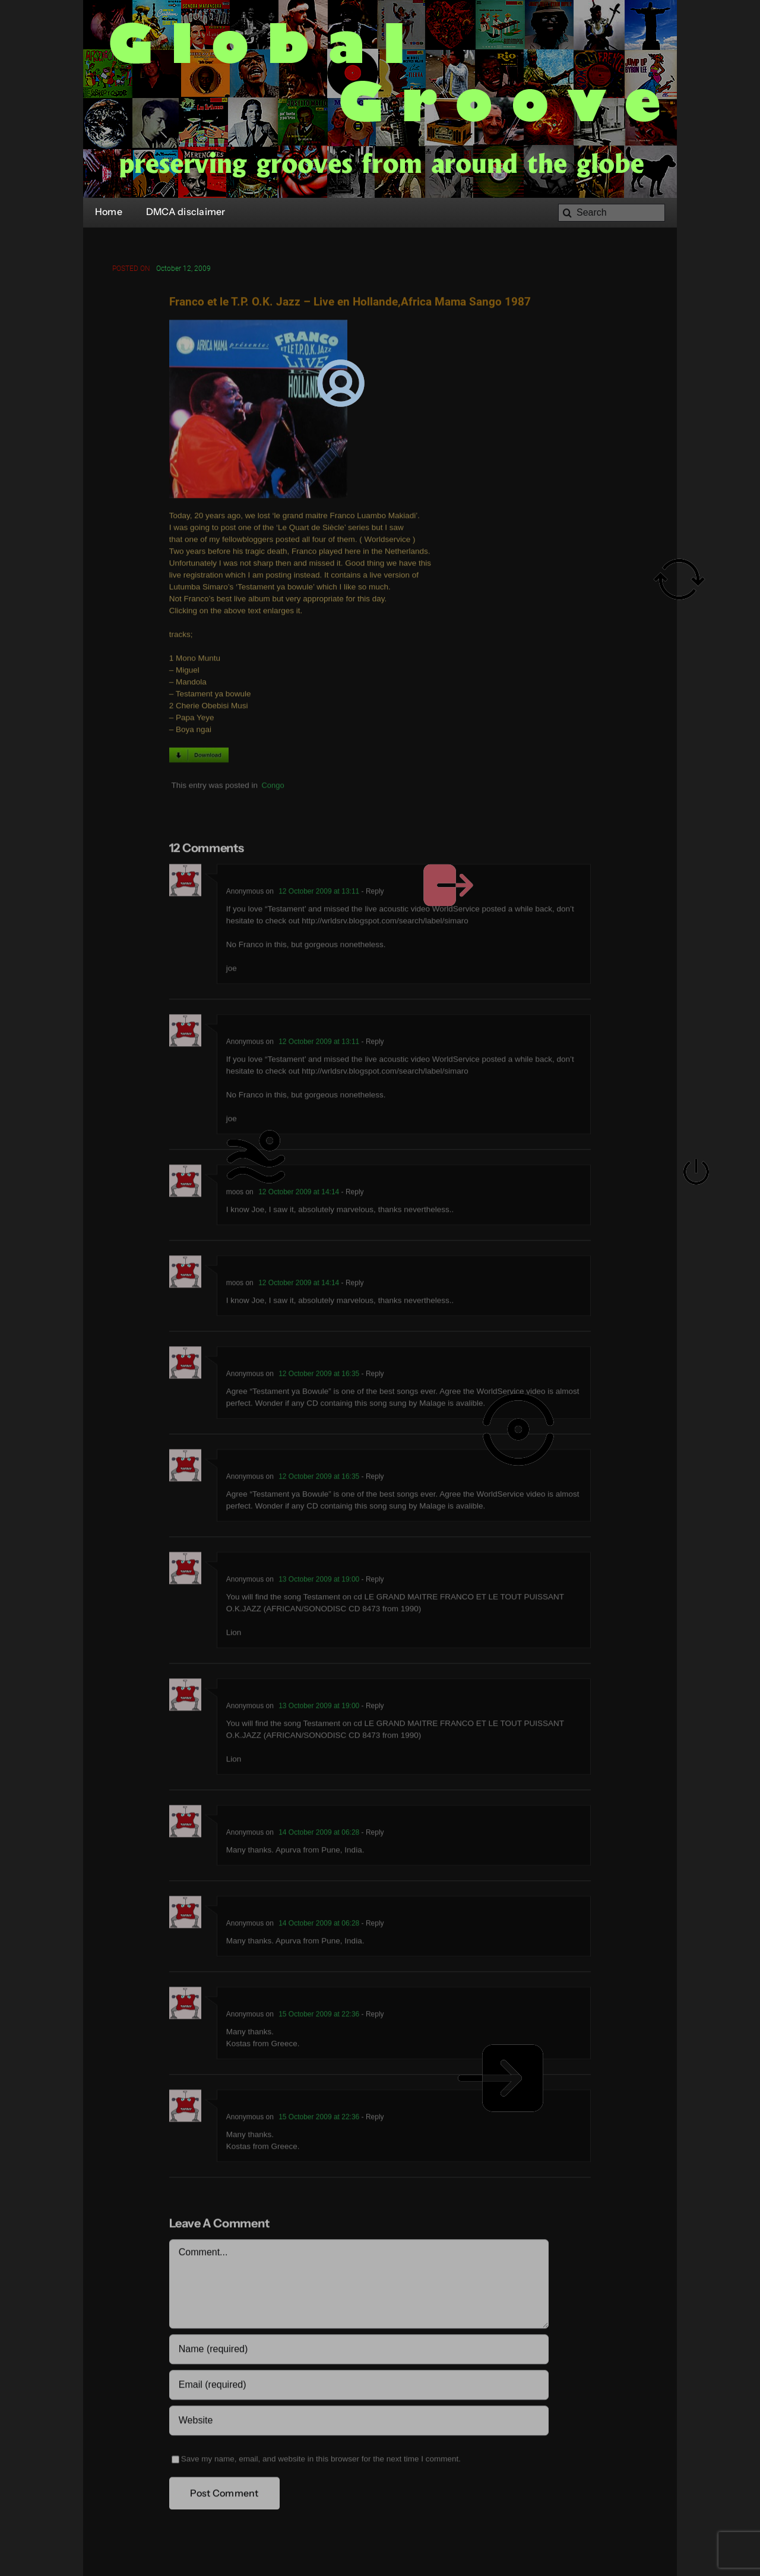  Describe the element at coordinates (518, 1429) in the screenshot. I see `adjust level or alignment settings` at that location.